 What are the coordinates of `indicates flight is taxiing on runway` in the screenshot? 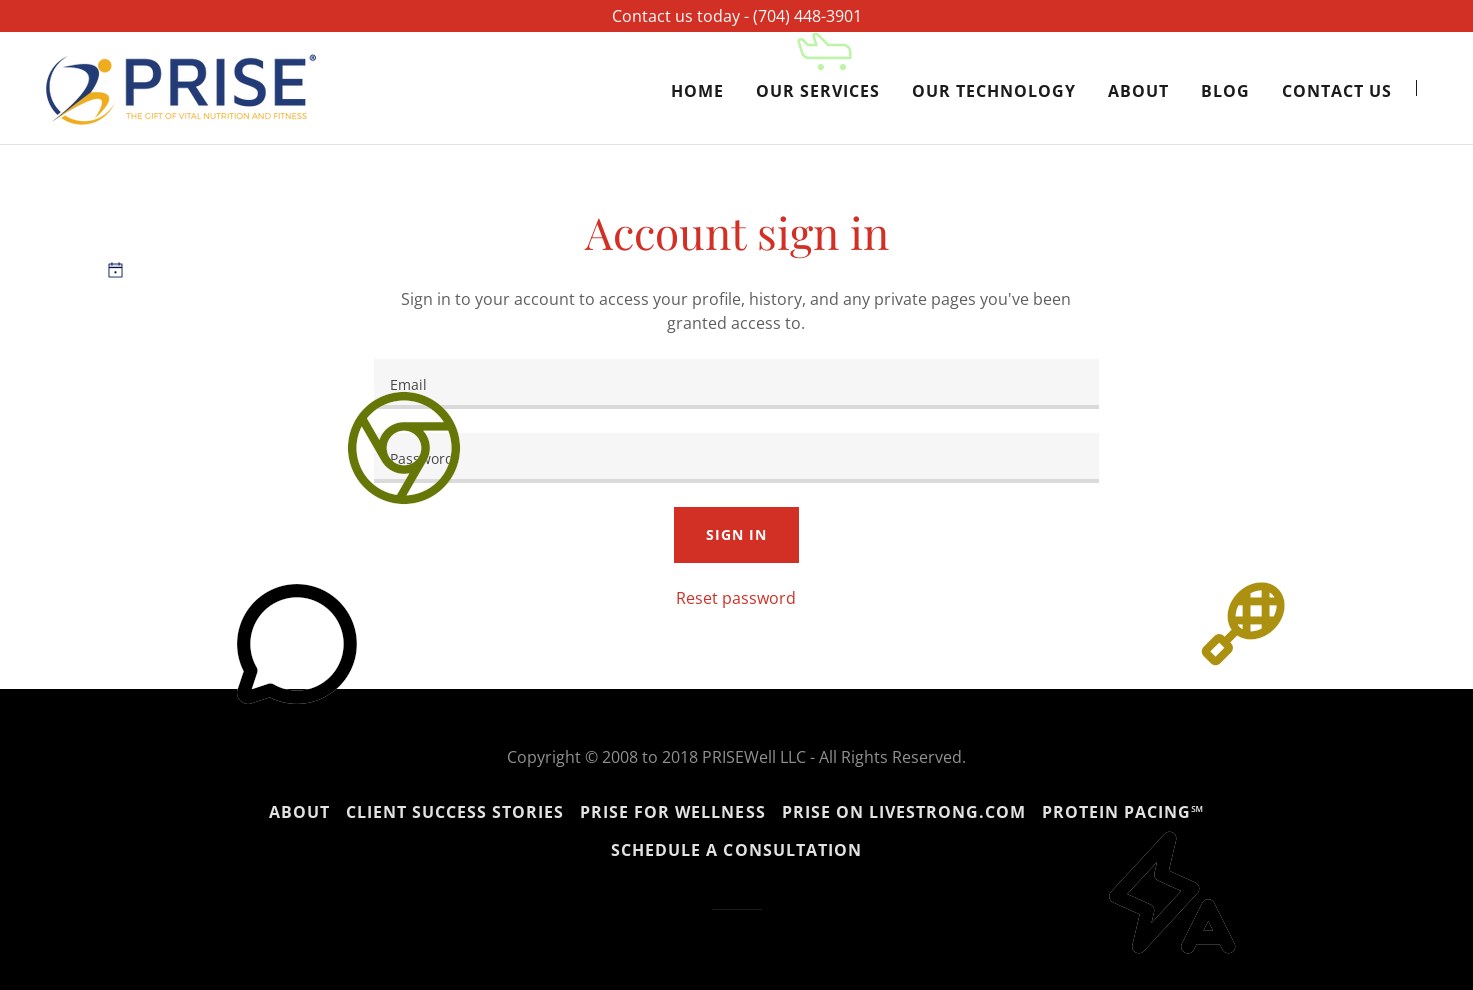 It's located at (824, 50).